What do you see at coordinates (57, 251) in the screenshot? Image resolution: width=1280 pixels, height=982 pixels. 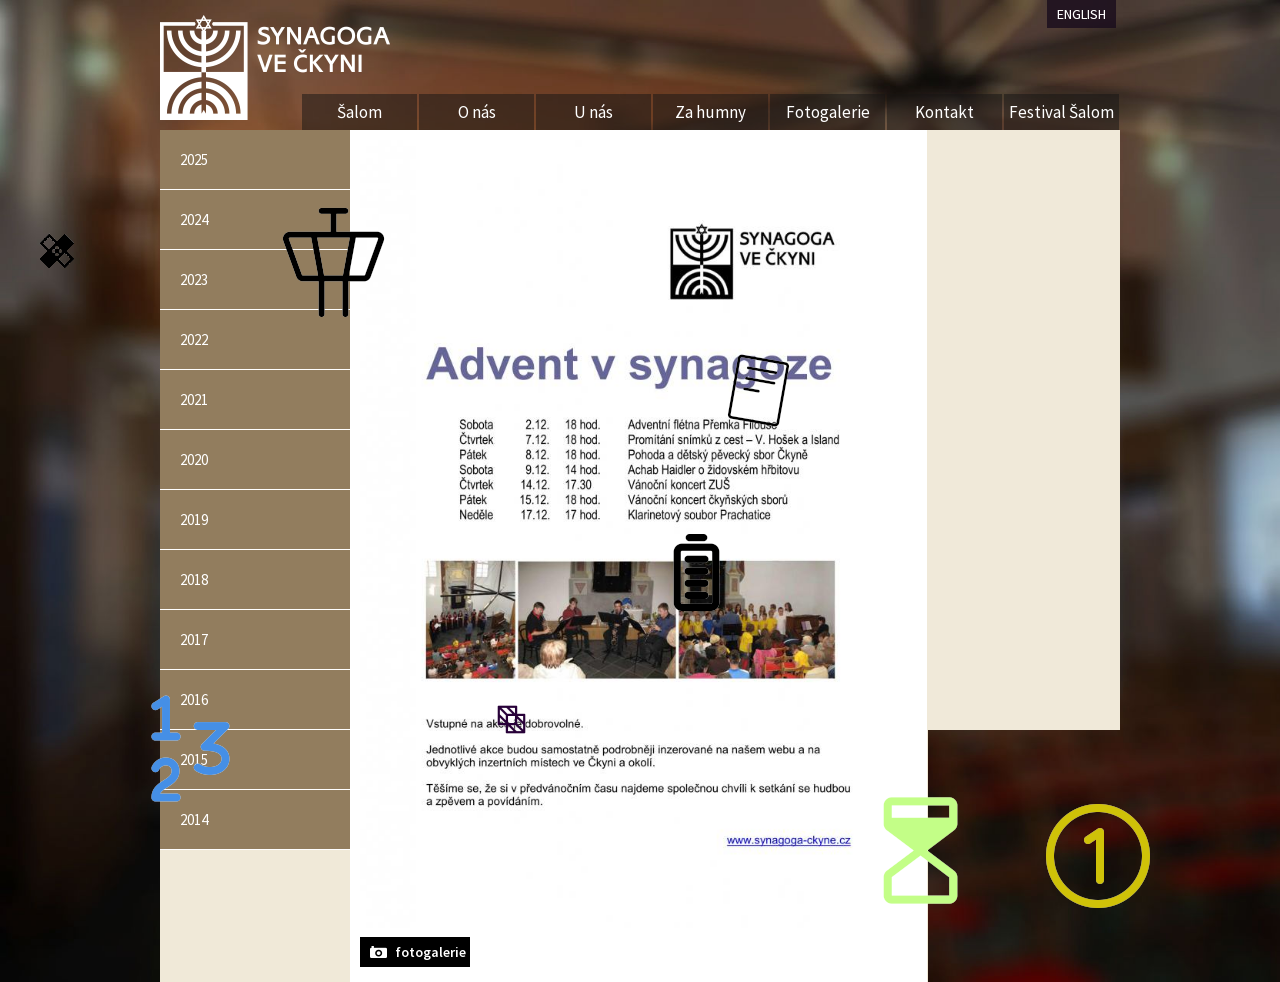 I see `apply healing or repair tool` at bounding box center [57, 251].